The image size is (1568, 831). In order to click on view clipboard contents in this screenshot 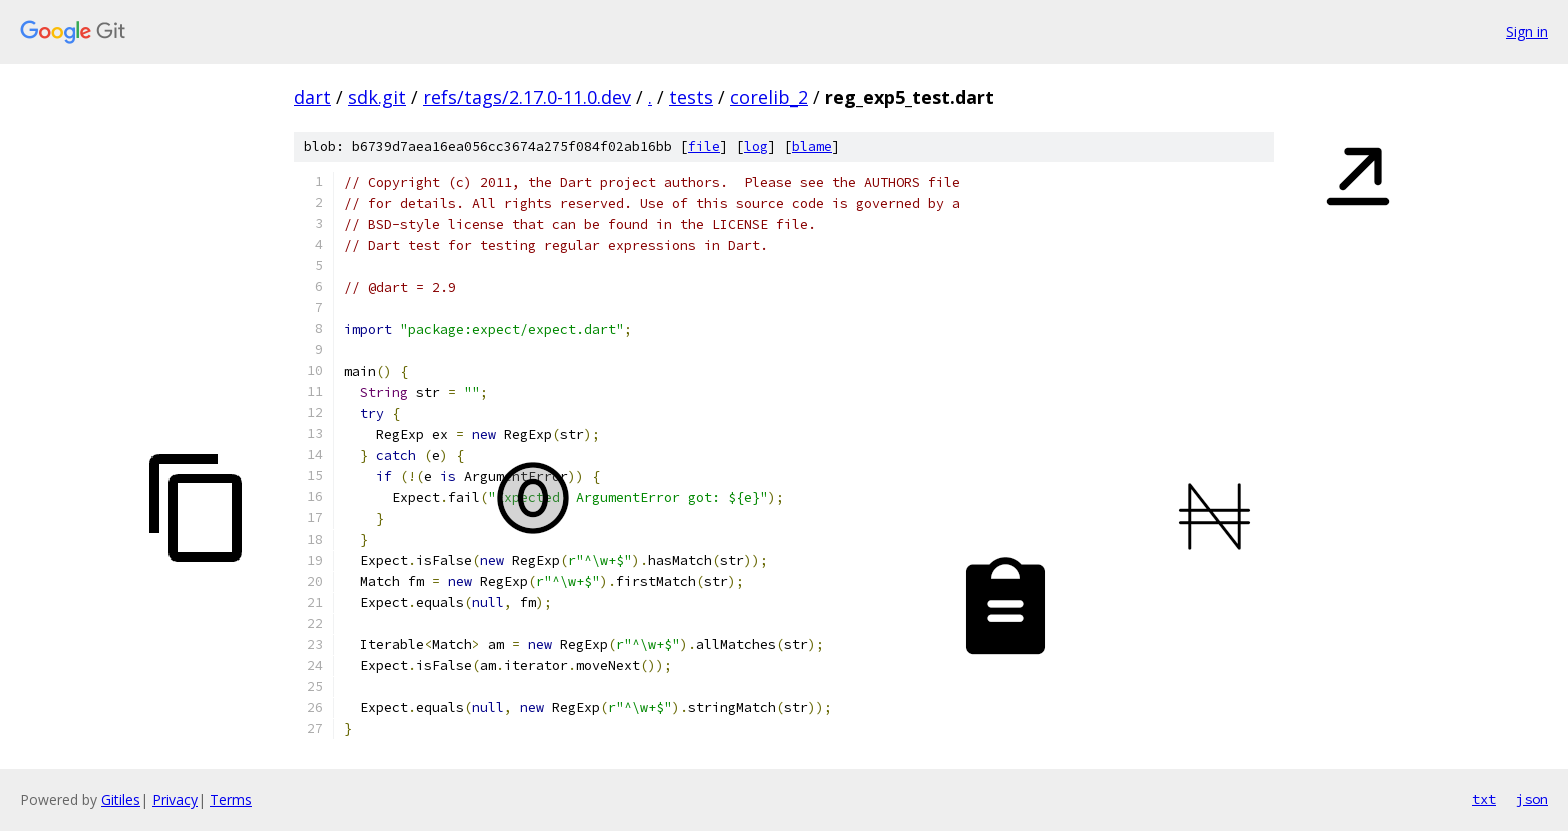, I will do `click(1005, 607)`.